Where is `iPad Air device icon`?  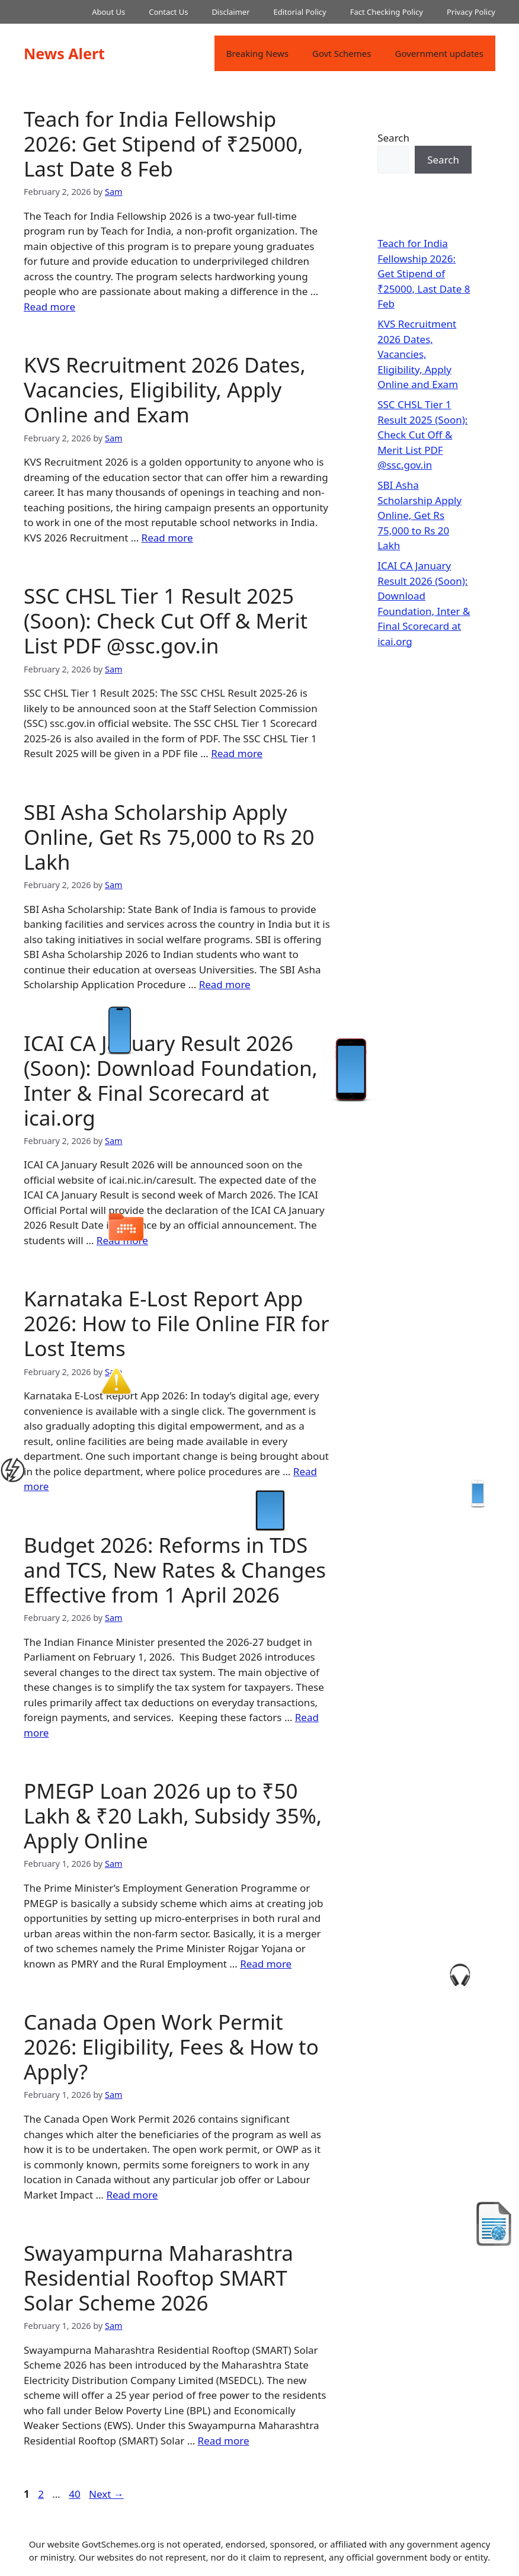
iPad Air device icon is located at coordinates (270, 1511).